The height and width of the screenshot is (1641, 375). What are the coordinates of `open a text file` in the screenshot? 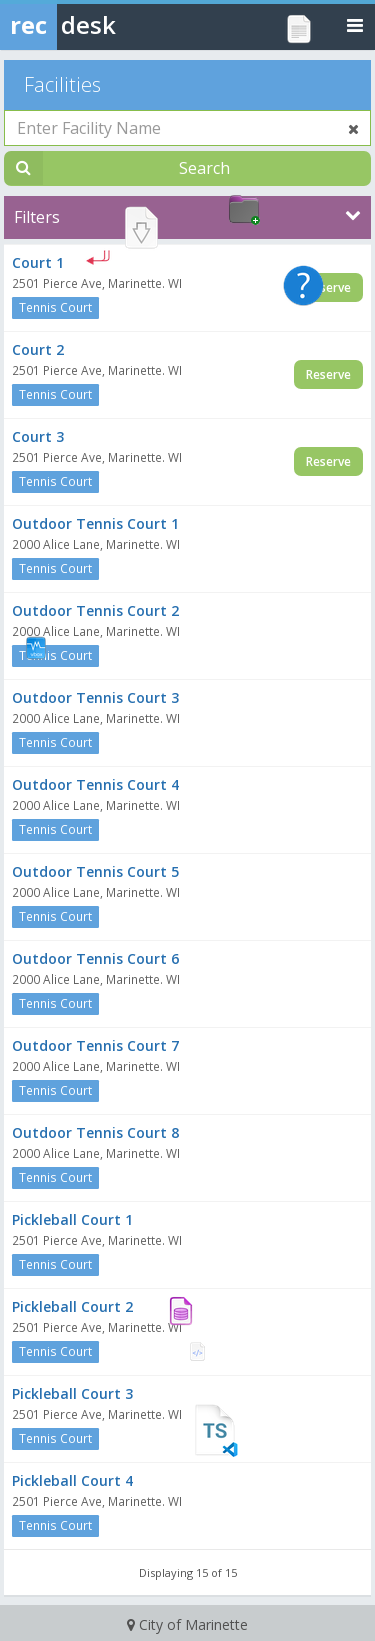 It's located at (299, 29).